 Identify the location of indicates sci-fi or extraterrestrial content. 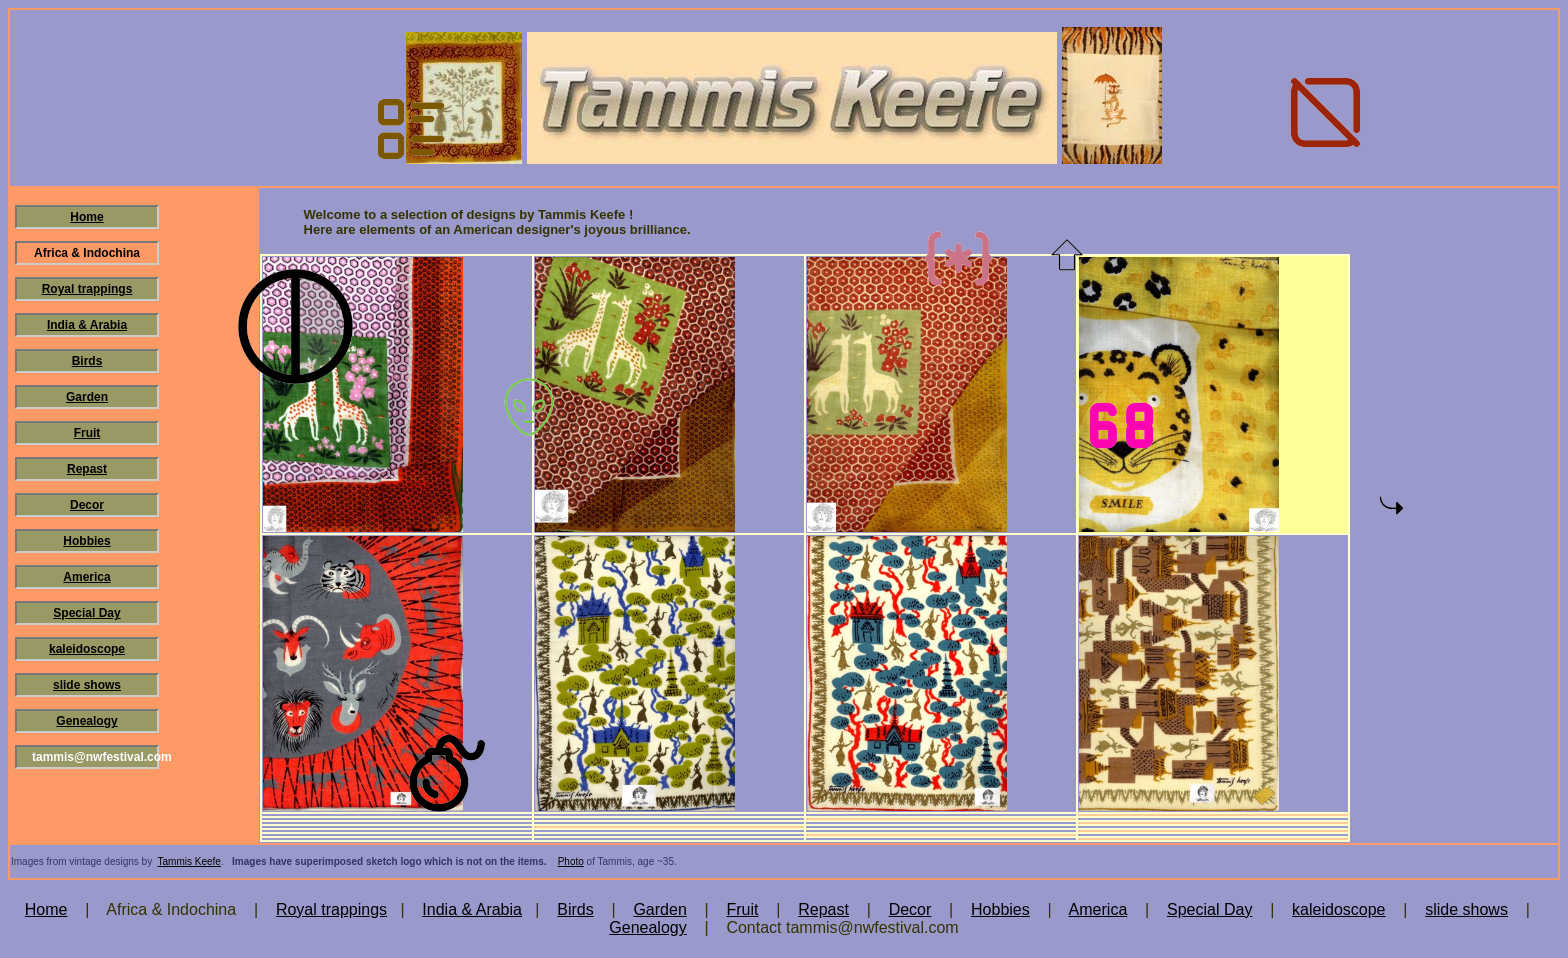
(529, 407).